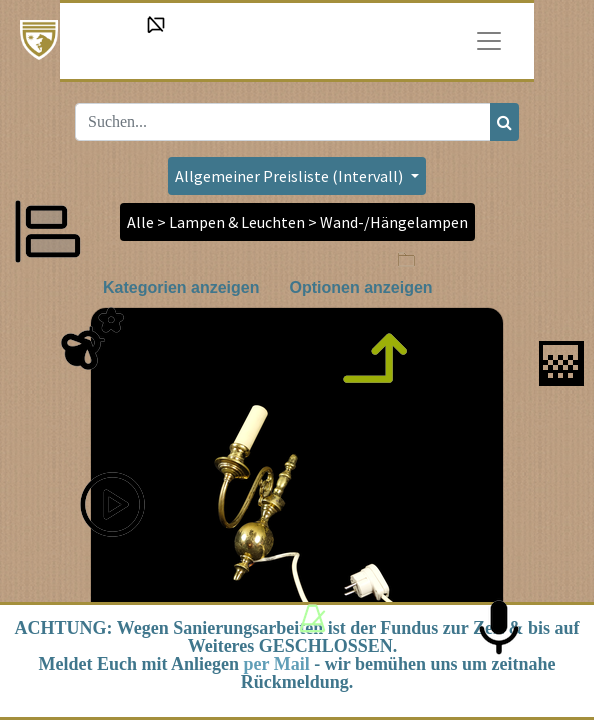  What do you see at coordinates (377, 360) in the screenshot?
I see `redirect or branch off to a new path` at bounding box center [377, 360].